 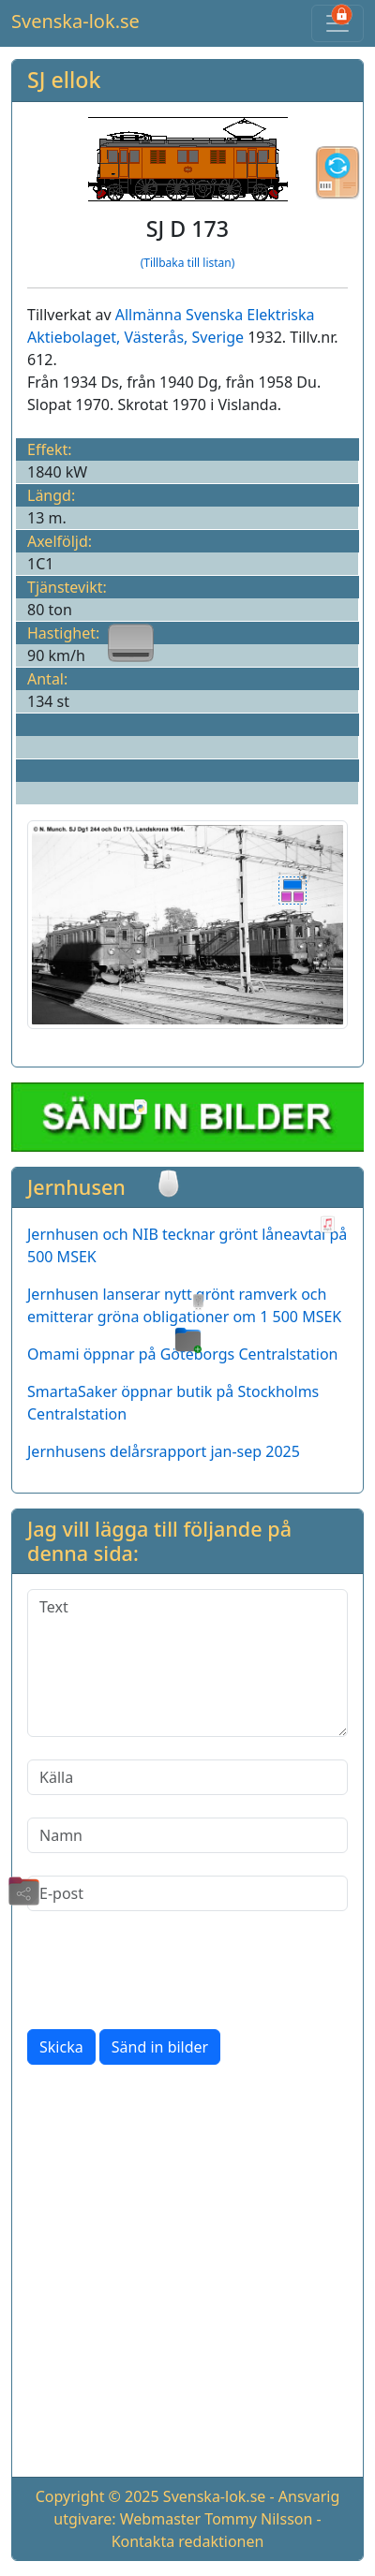 I want to click on an mp3 audio file, so click(x=327, y=1224).